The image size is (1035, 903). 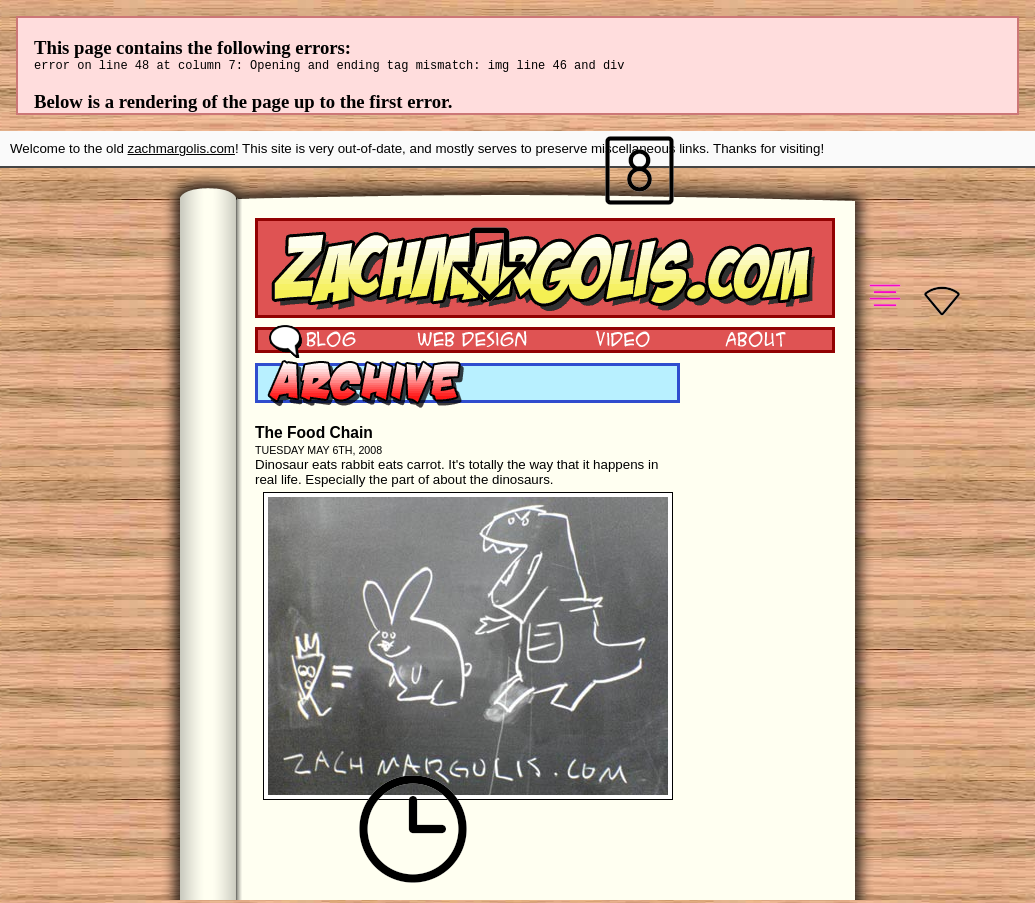 I want to click on center align text, so click(x=885, y=296).